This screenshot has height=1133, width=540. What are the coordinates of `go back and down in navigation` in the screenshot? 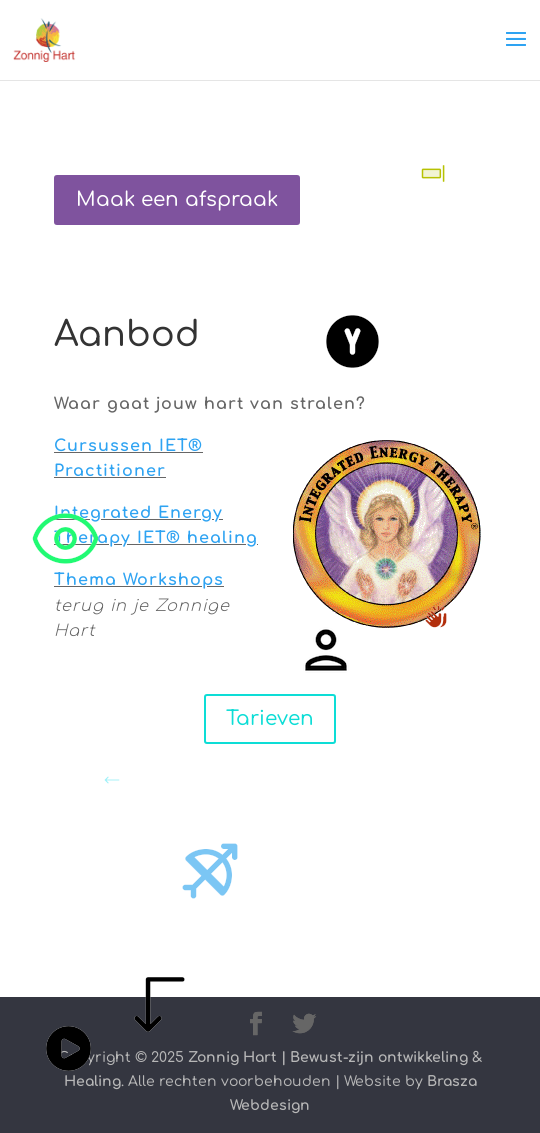 It's located at (159, 1004).